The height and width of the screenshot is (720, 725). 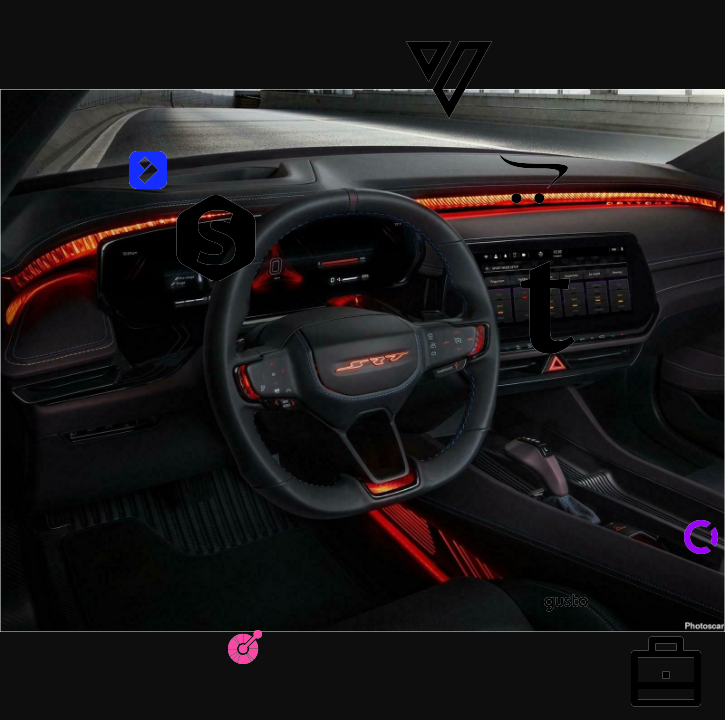 I want to click on visit open collective profile or page, so click(x=701, y=537).